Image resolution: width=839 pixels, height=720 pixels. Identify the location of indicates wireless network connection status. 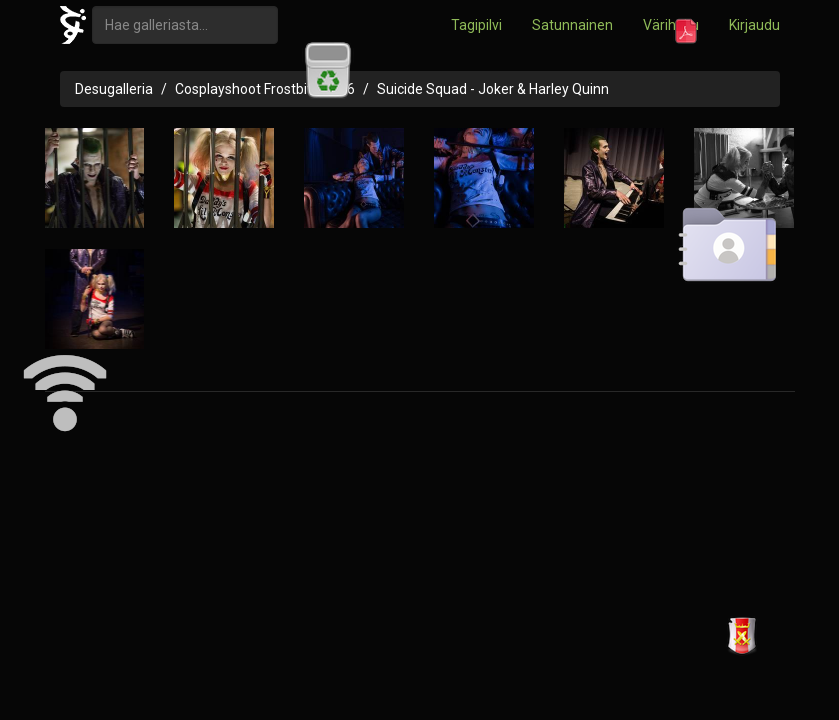
(65, 390).